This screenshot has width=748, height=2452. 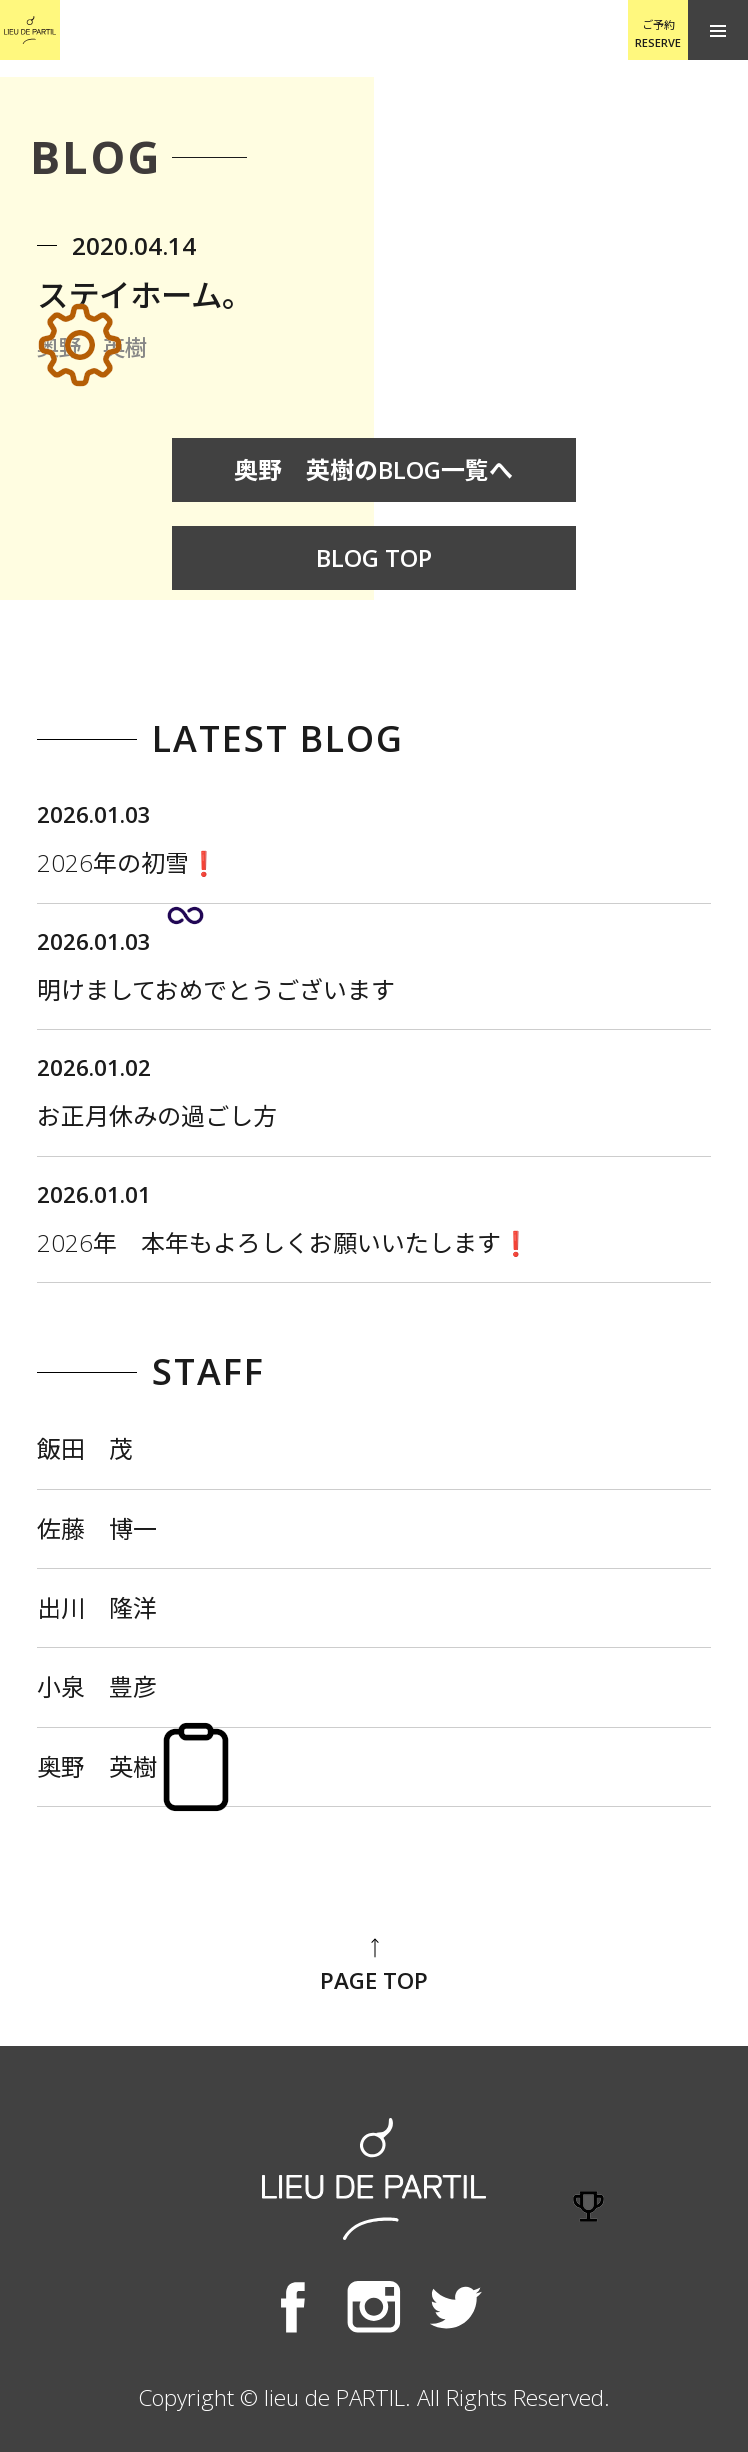 What do you see at coordinates (588, 2206) in the screenshot?
I see `view achievements or awards` at bounding box center [588, 2206].